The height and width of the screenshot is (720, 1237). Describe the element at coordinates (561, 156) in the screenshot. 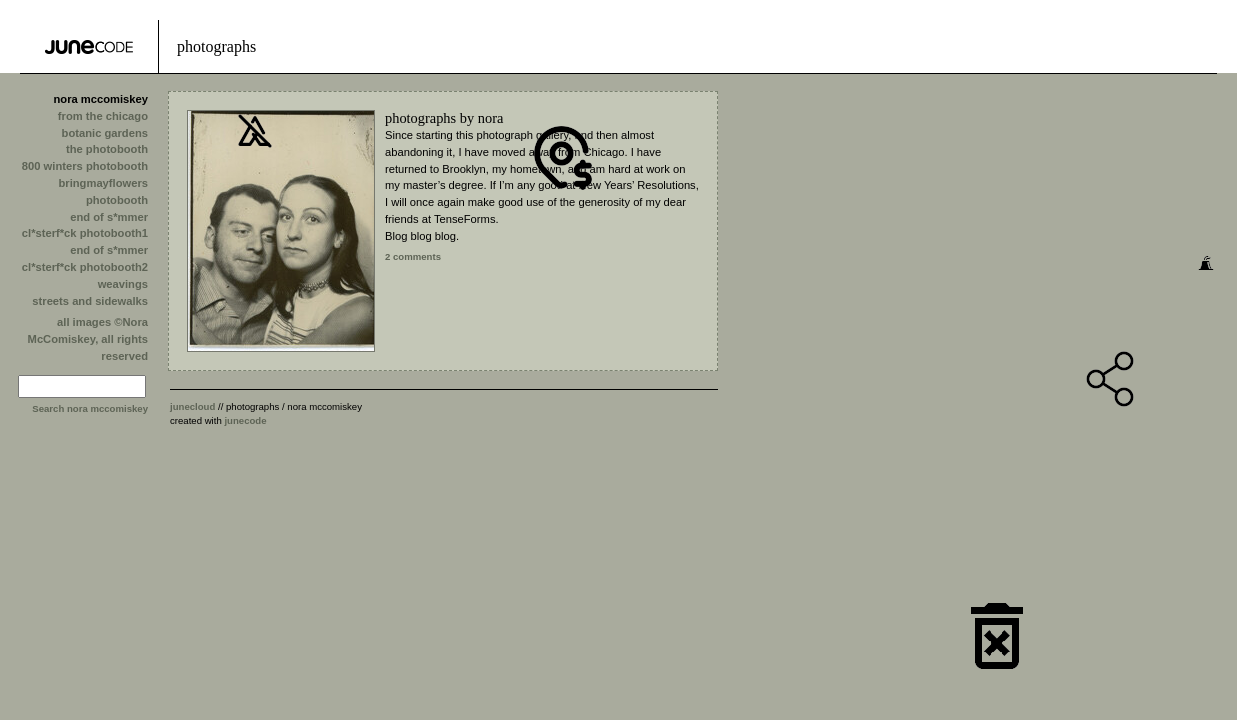

I see `find nearby financial services or ATMs` at that location.